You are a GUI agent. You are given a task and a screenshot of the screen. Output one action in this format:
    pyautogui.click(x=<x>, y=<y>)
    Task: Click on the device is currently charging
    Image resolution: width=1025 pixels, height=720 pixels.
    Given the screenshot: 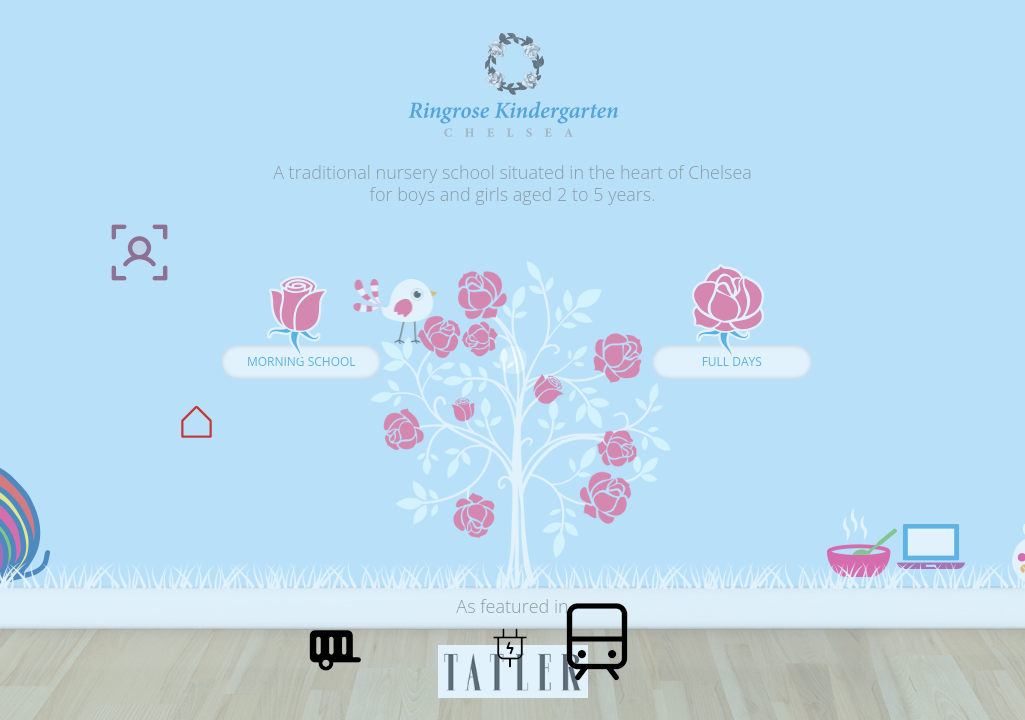 What is the action you would take?
    pyautogui.click(x=510, y=648)
    